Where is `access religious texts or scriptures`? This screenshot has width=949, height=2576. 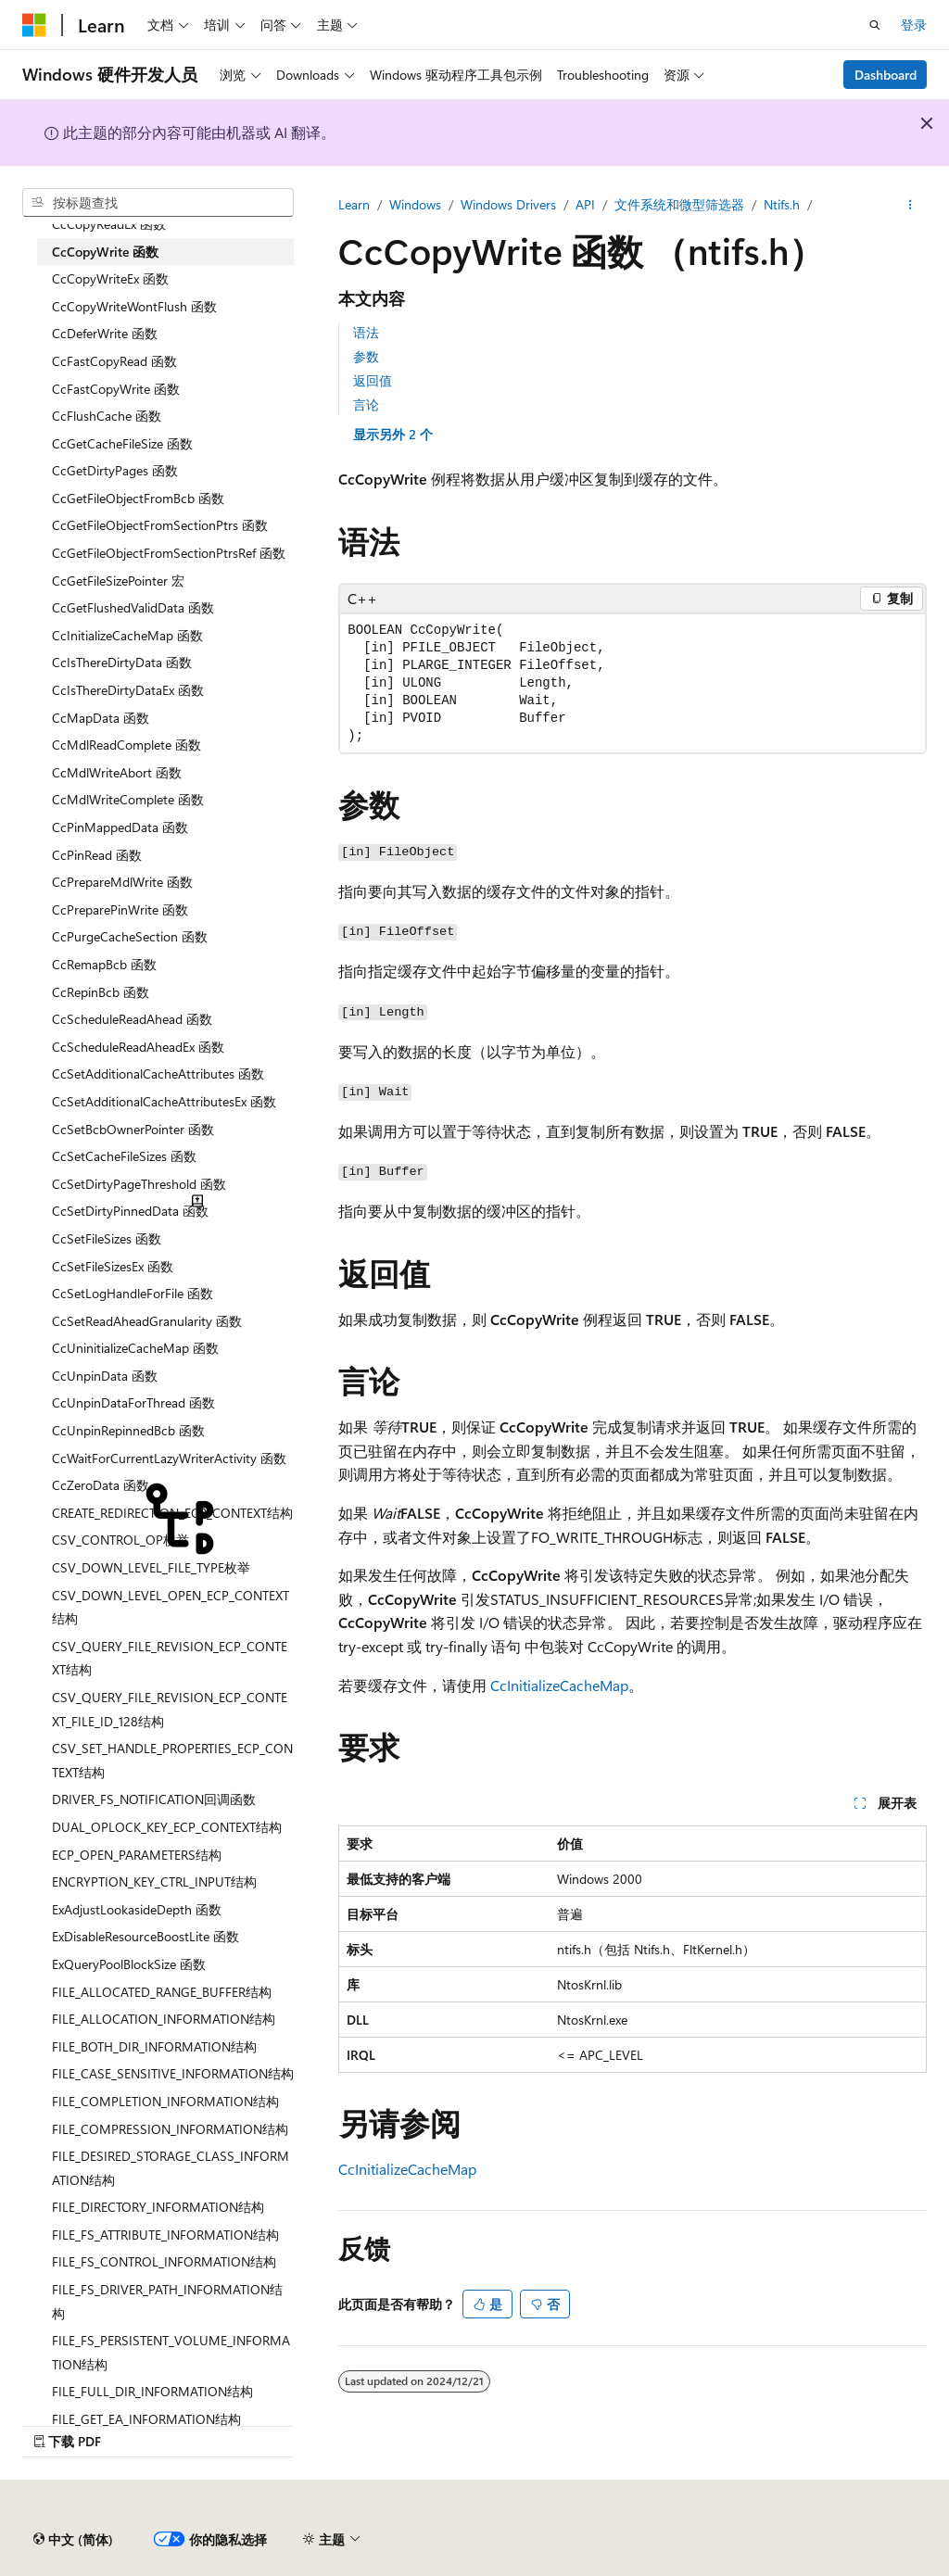 access religious texts or scriptures is located at coordinates (197, 1201).